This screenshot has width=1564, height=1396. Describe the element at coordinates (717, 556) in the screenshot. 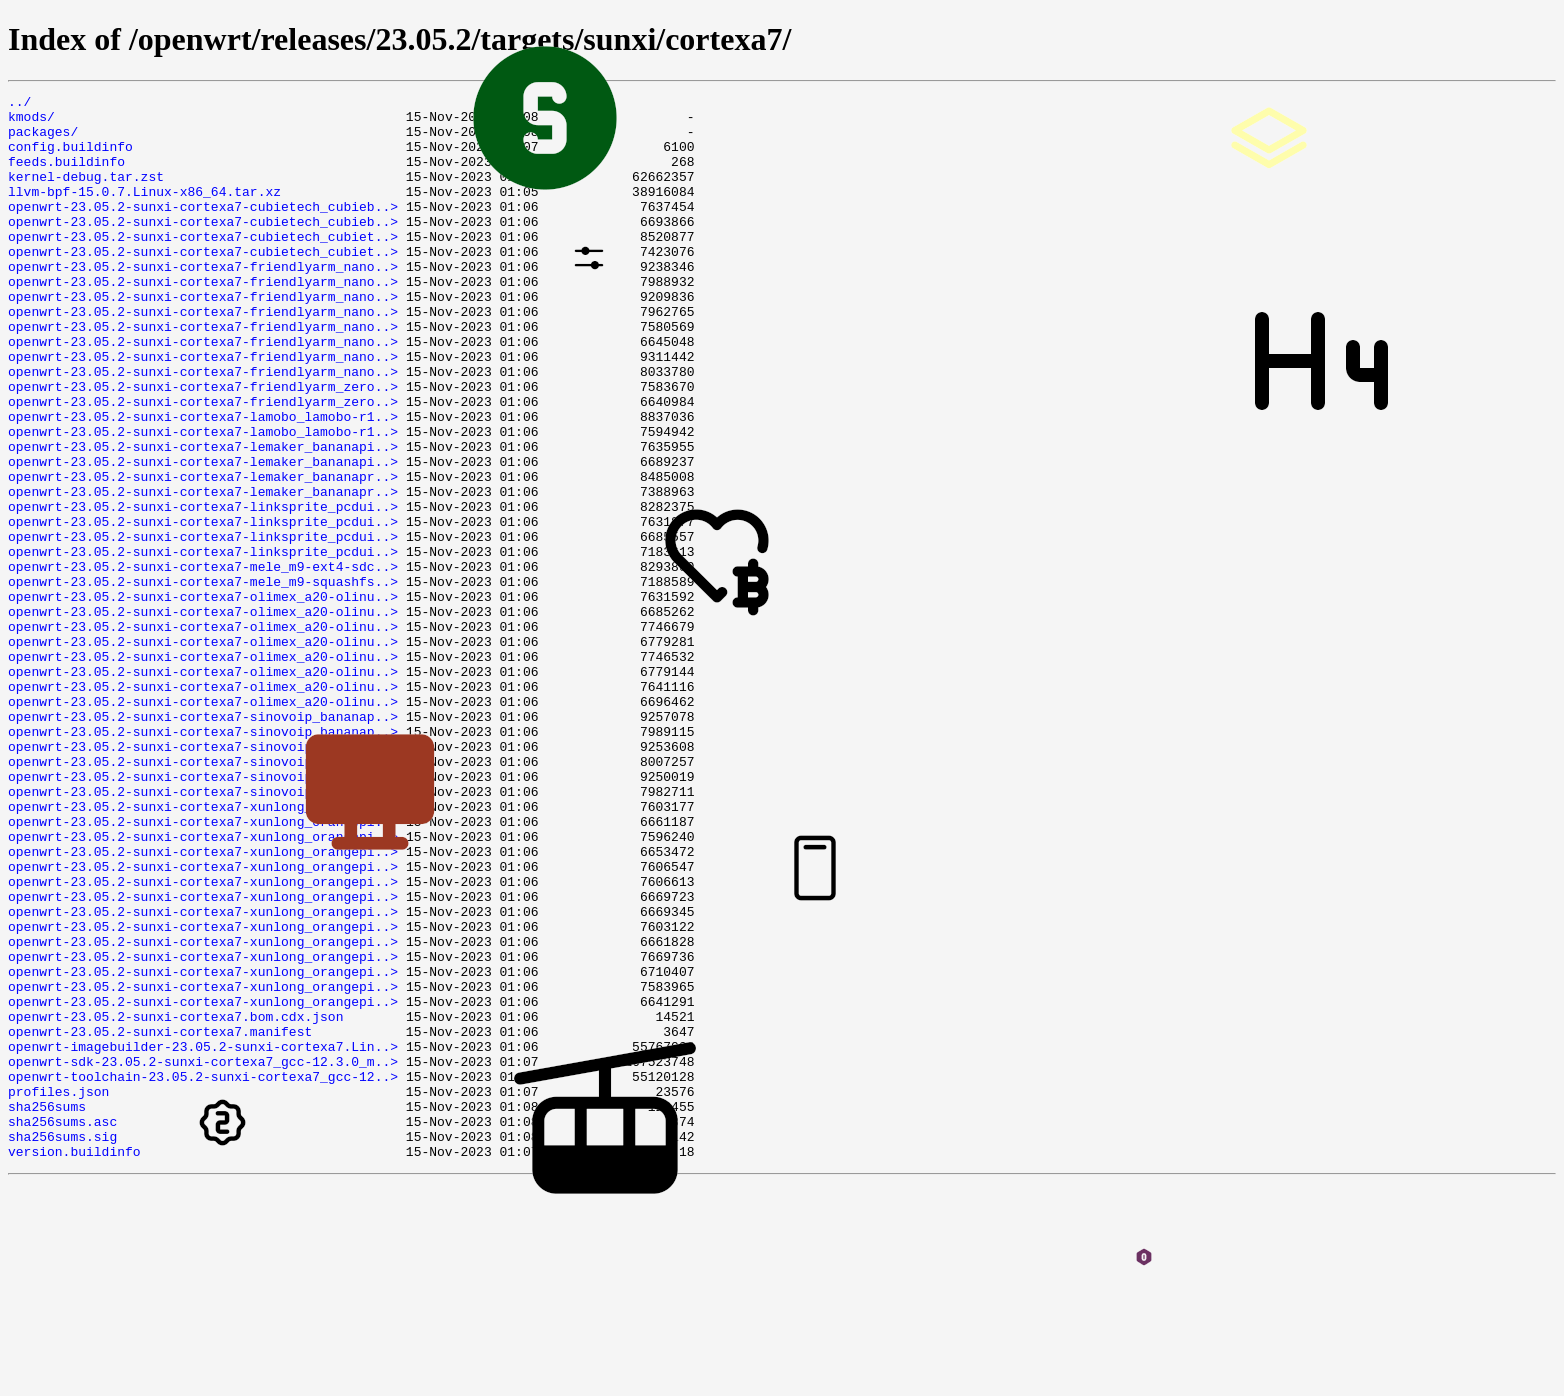

I see `favorite or save a bitcoin transaction` at that location.